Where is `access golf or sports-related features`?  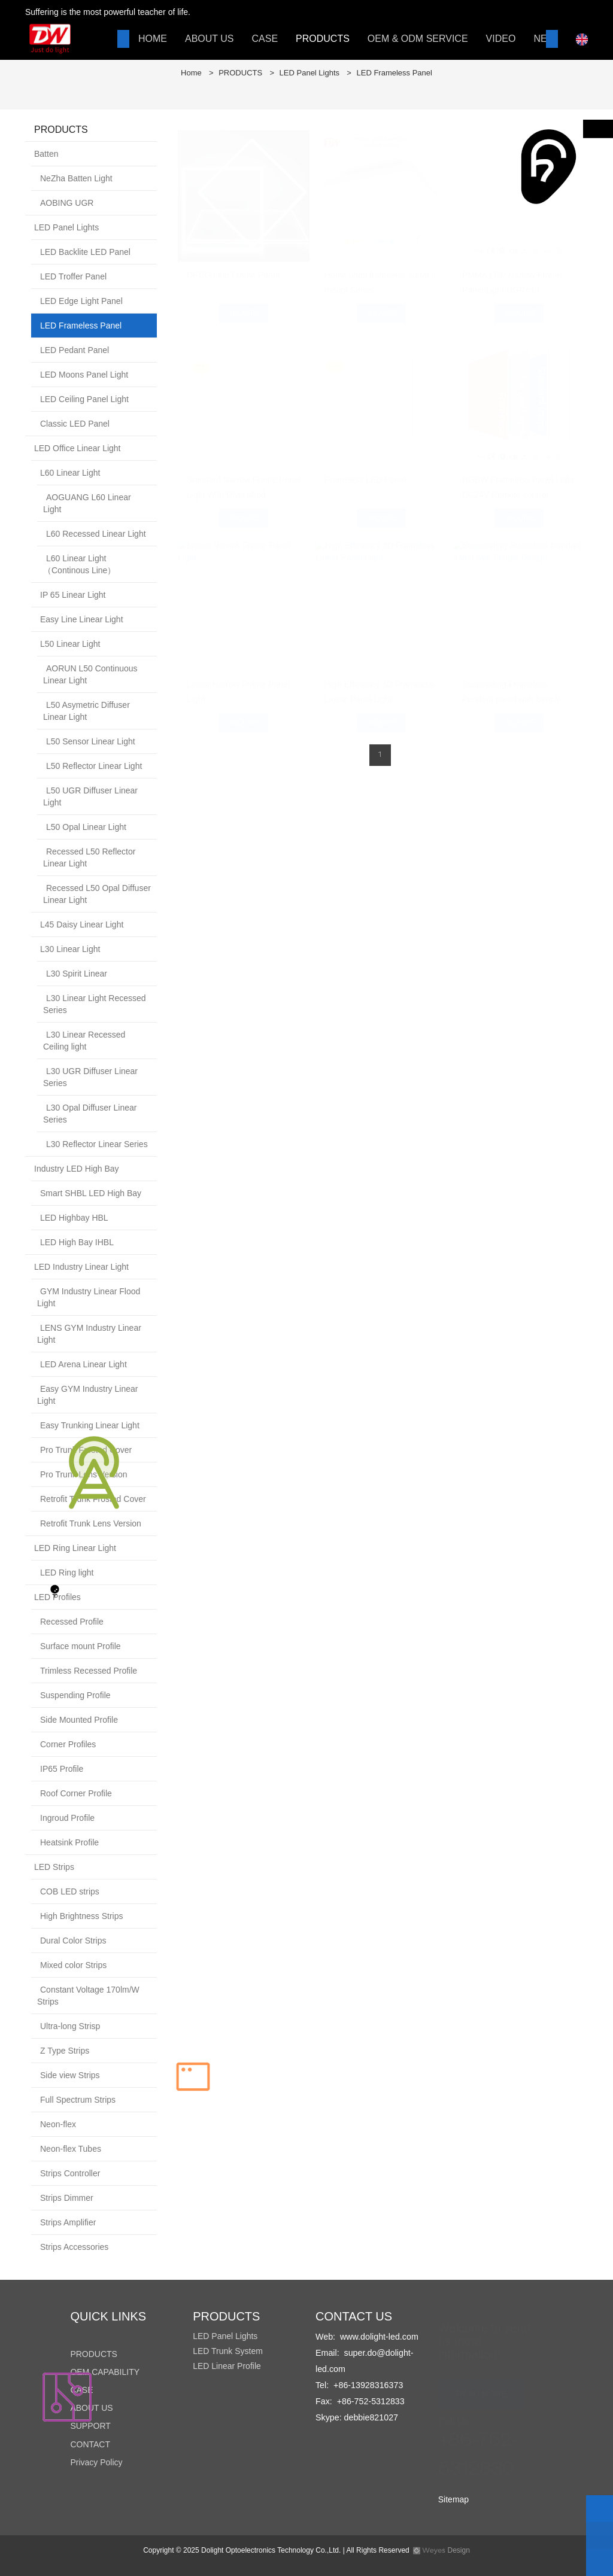
access golf or sports-related features is located at coordinates (54, 1590).